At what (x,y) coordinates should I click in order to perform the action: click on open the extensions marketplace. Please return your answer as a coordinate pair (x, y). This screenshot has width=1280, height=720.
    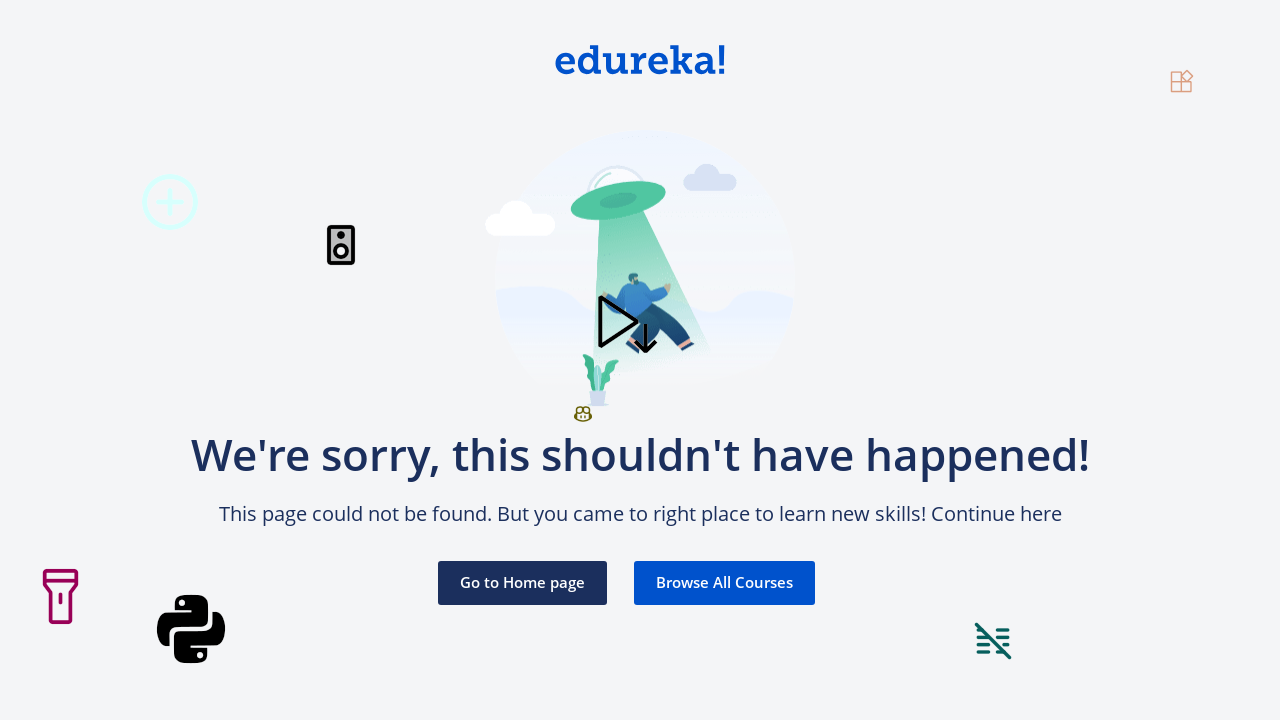
    Looking at the image, I should click on (1181, 81).